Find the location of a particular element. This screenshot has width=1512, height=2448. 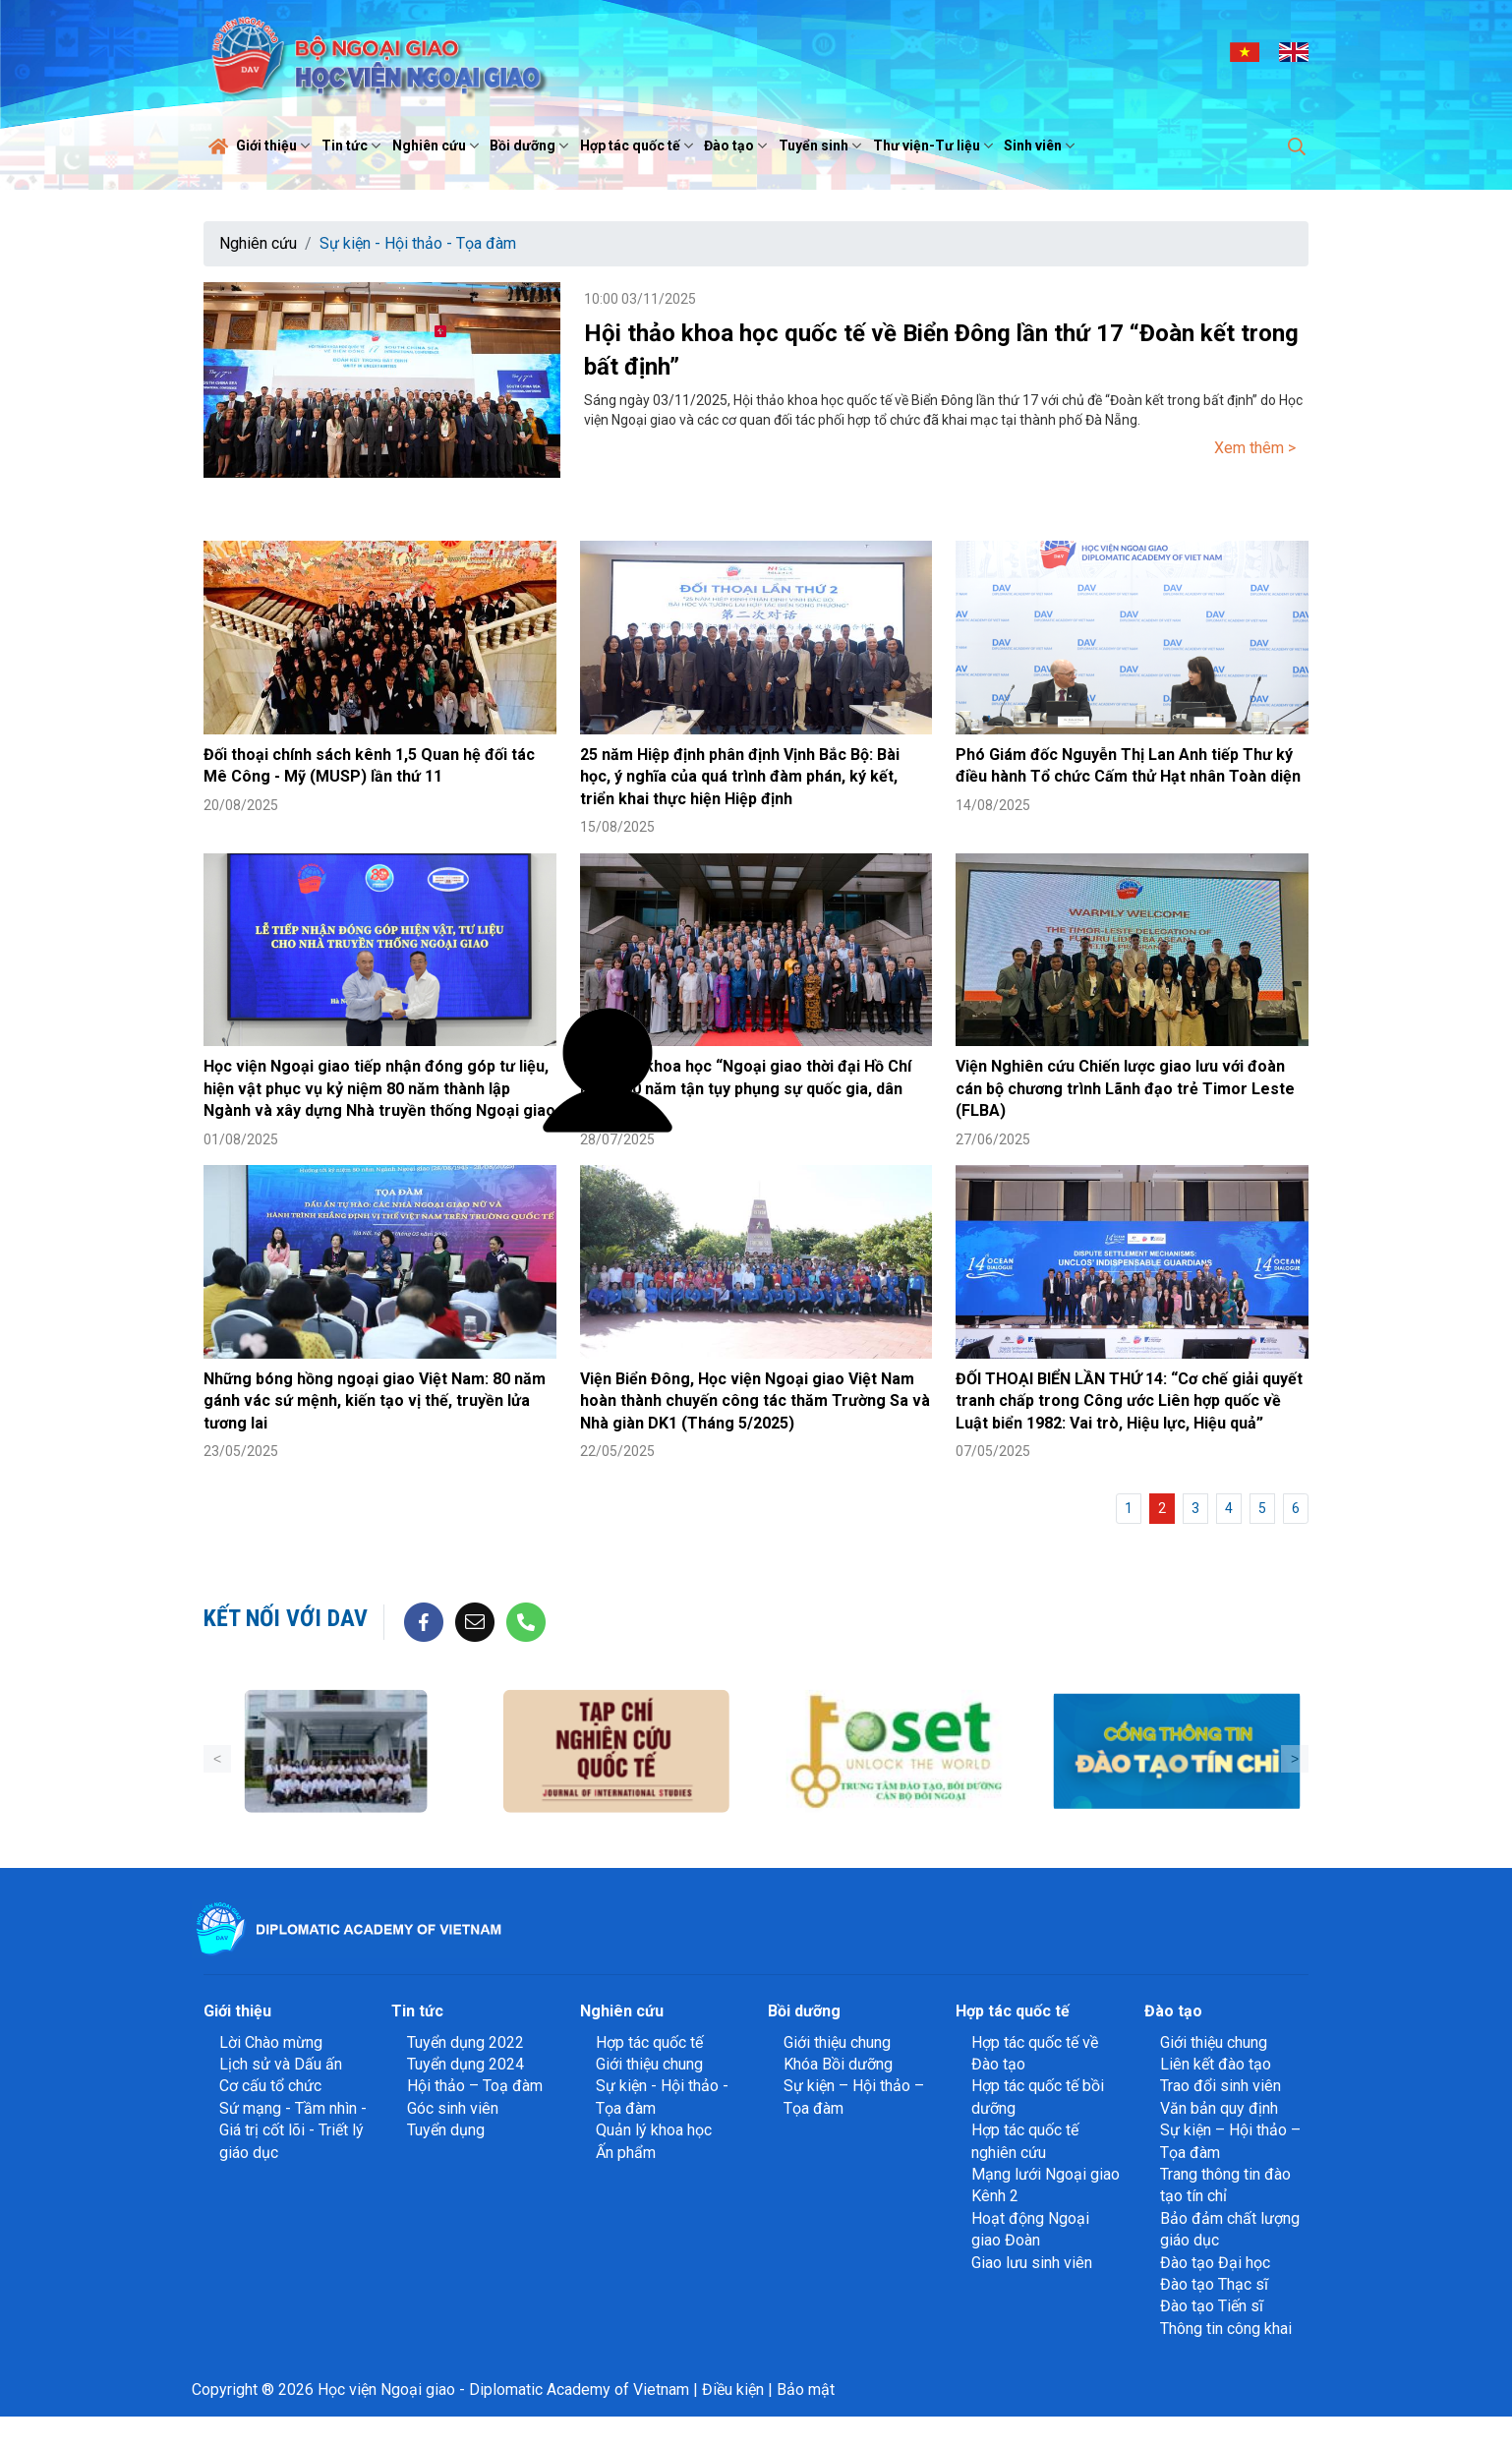

upload a file or content is located at coordinates (440, 331).